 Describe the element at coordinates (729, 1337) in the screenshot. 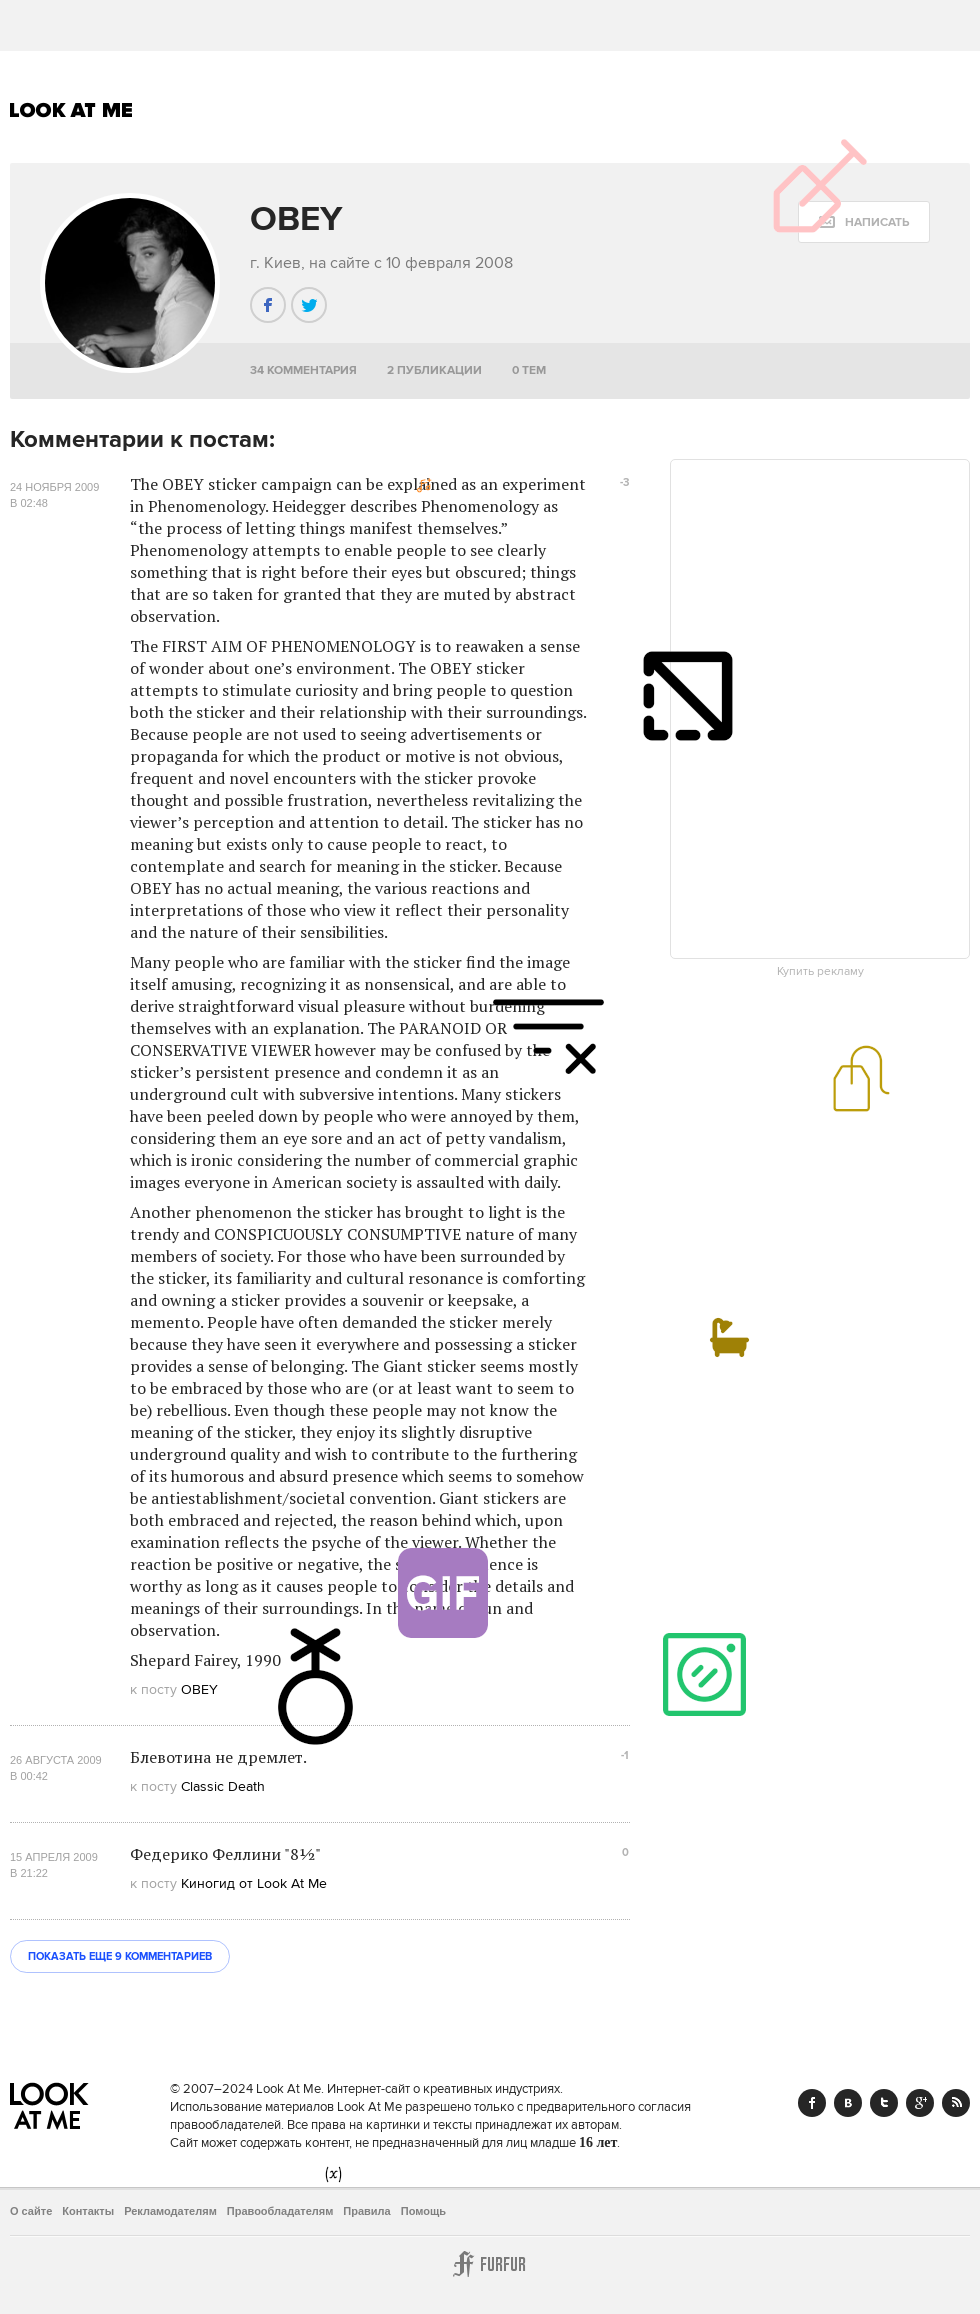

I see `indicates bathroom amenities available` at that location.